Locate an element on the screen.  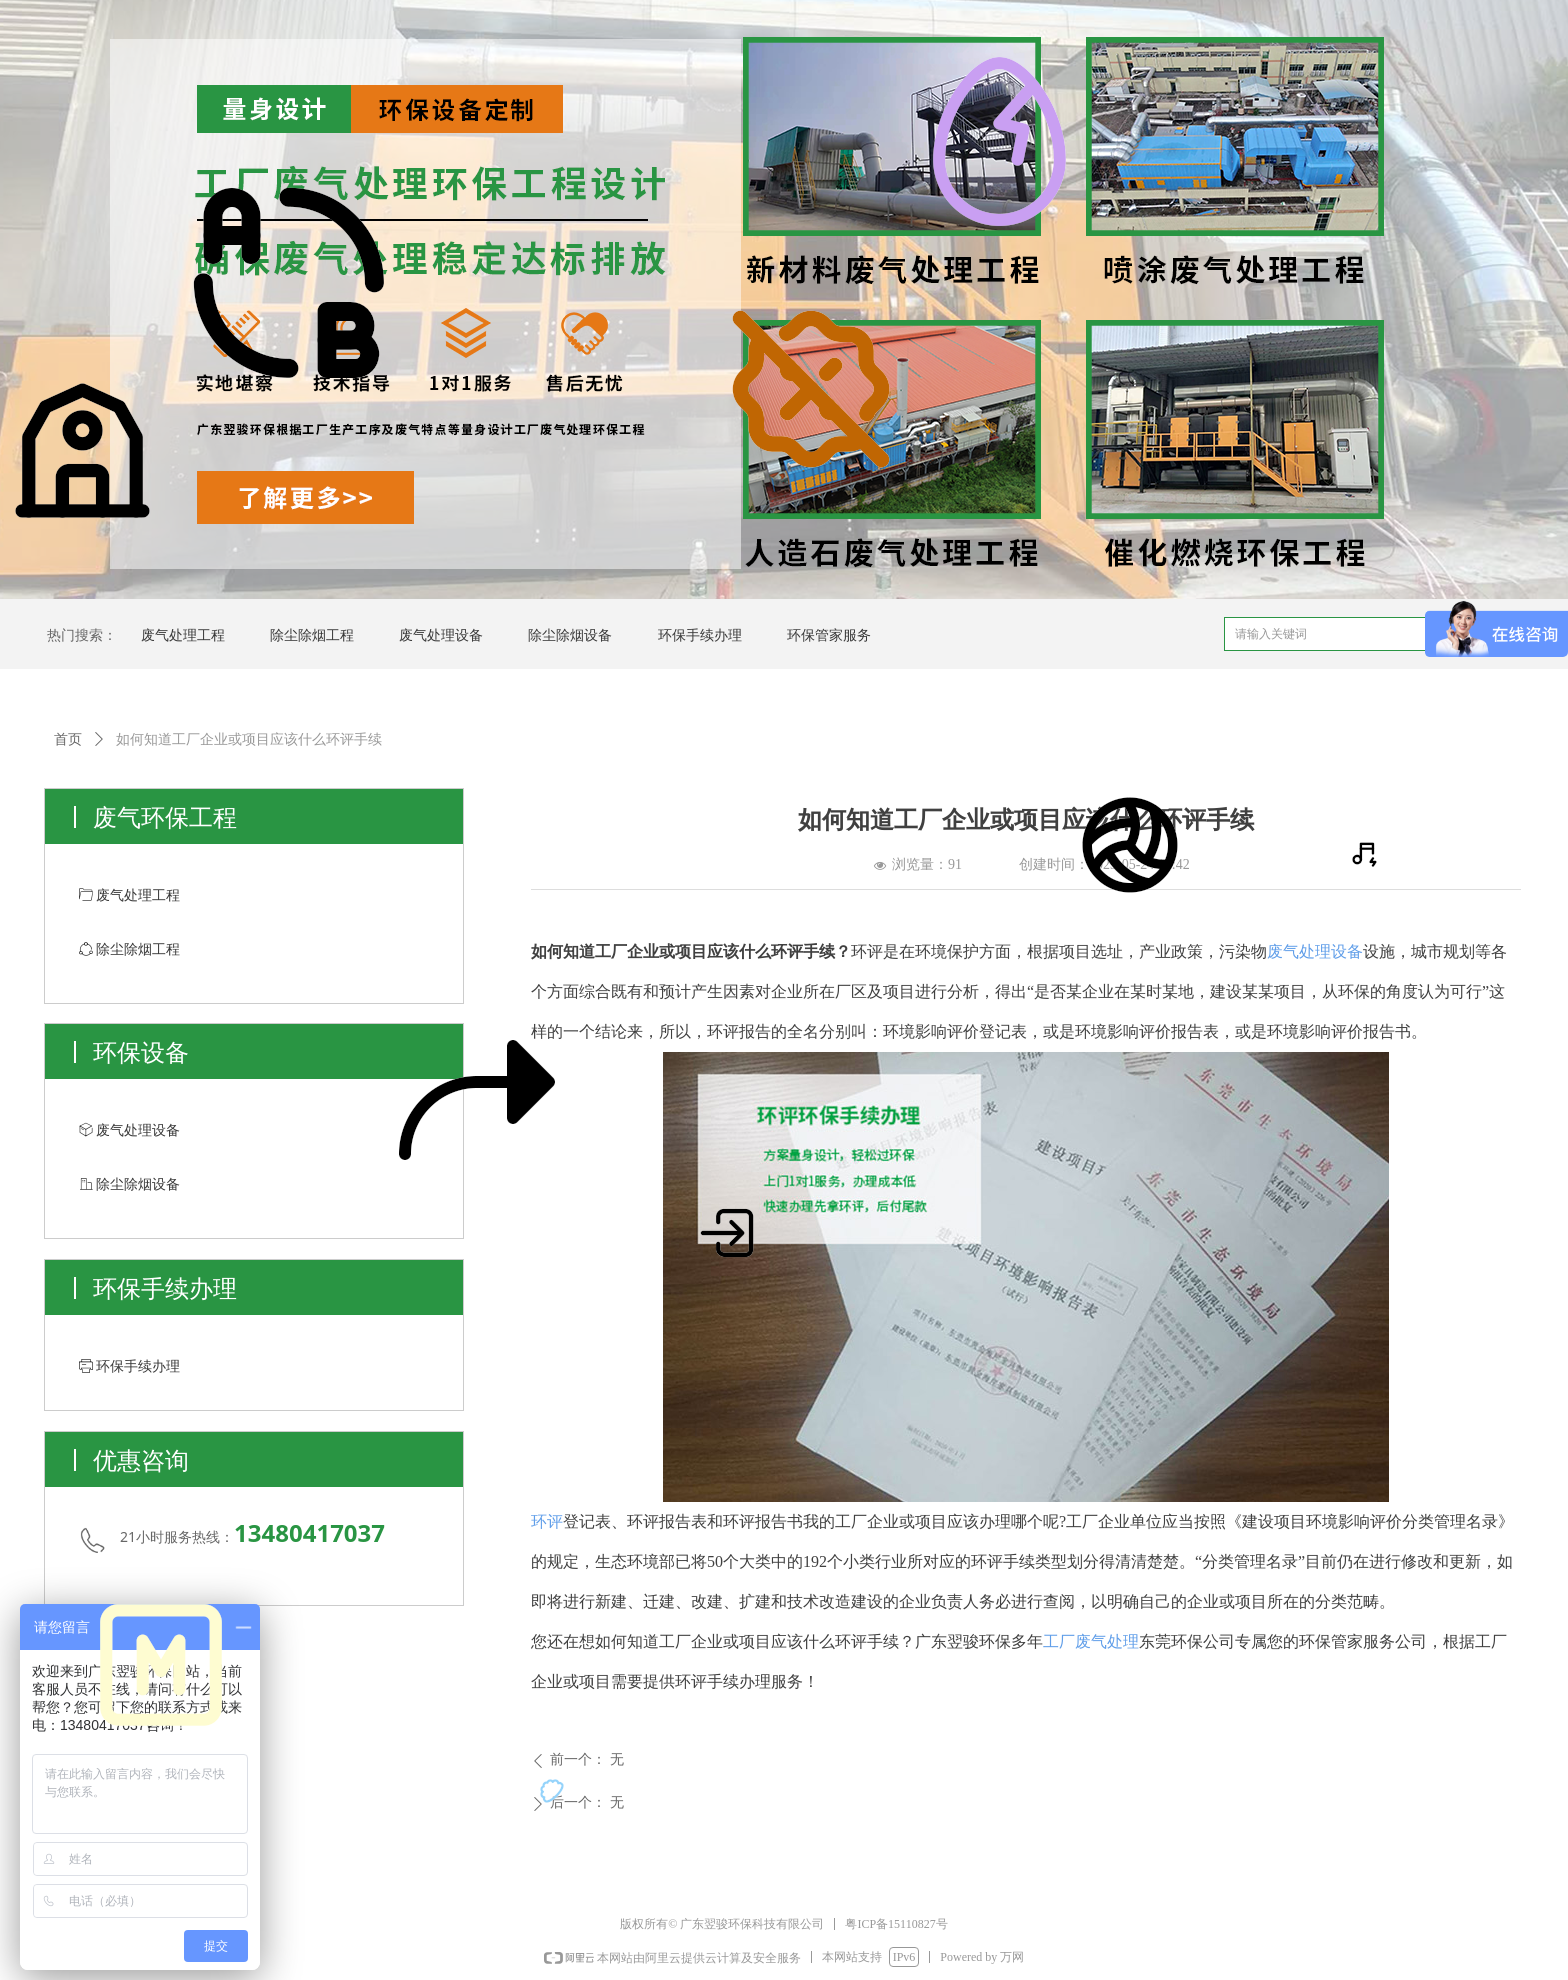
select medium size option is located at coordinates (161, 1665).